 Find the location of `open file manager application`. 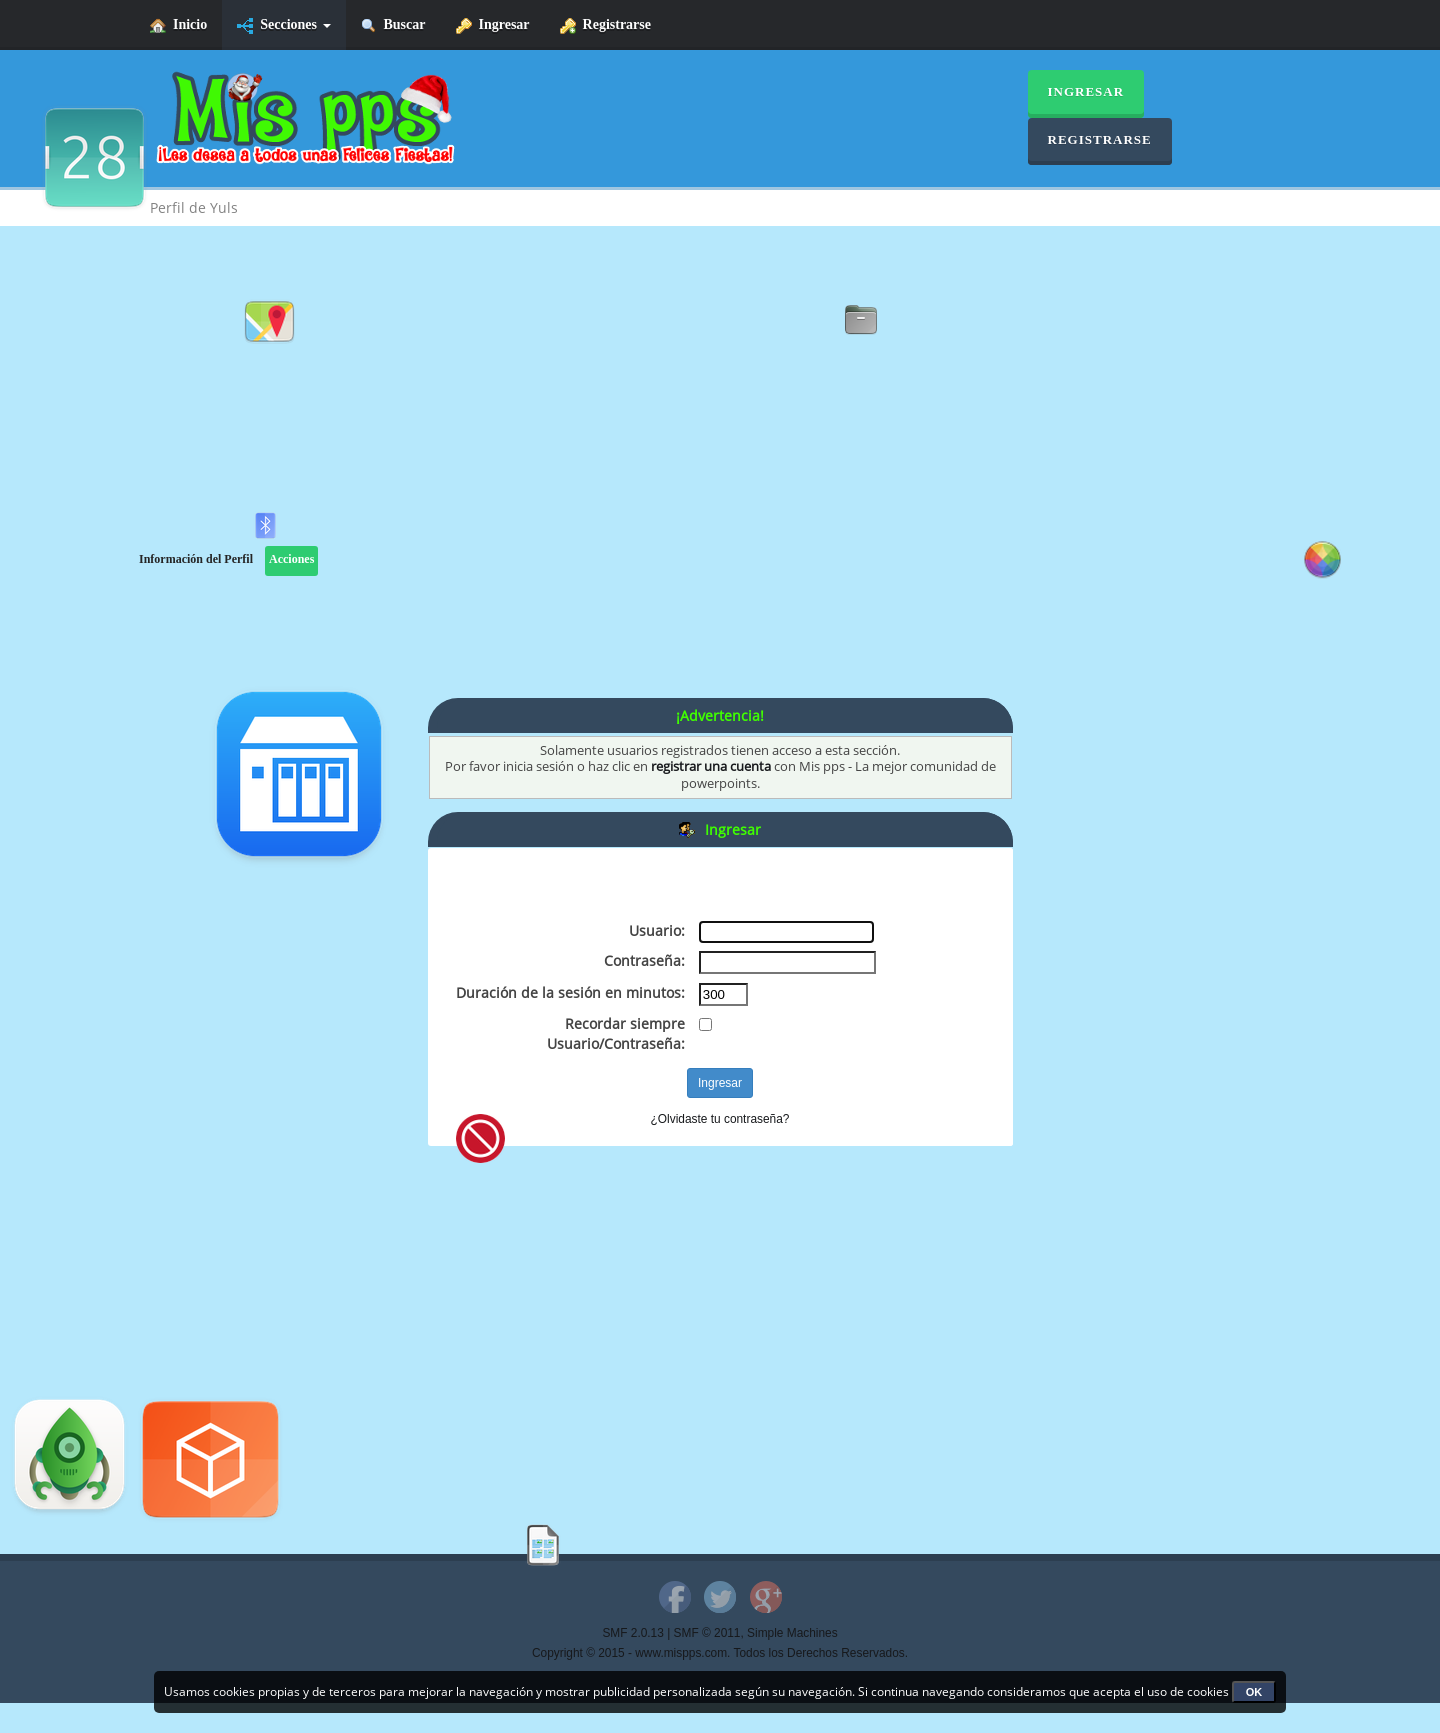

open file manager application is located at coordinates (861, 319).